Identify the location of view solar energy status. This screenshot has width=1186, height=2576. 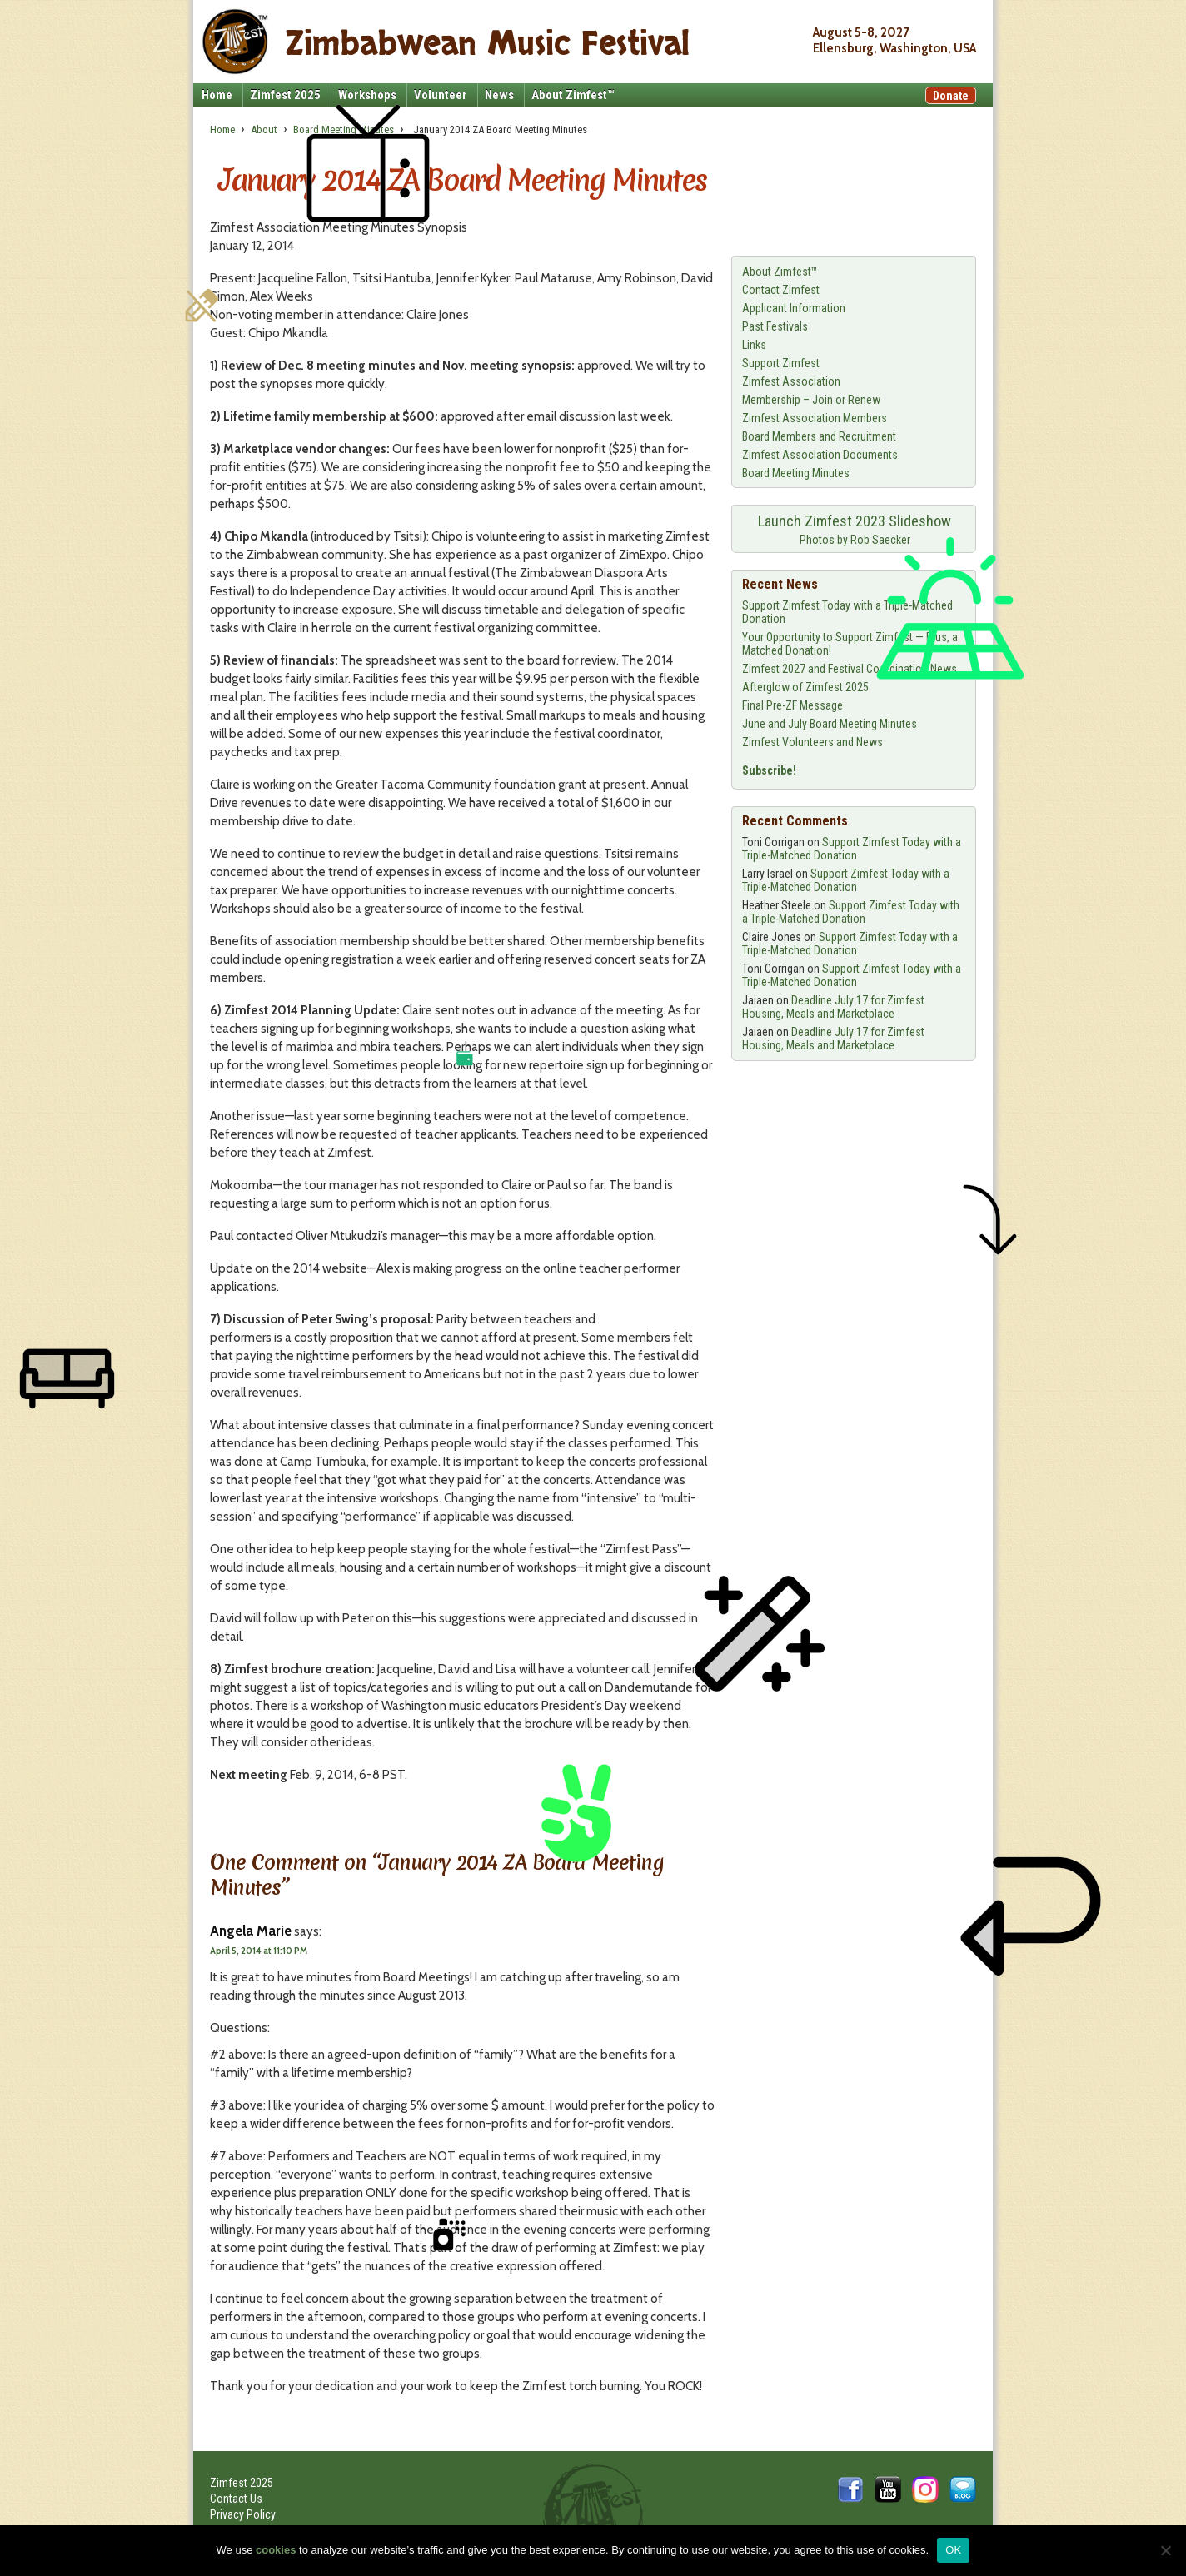
(950, 616).